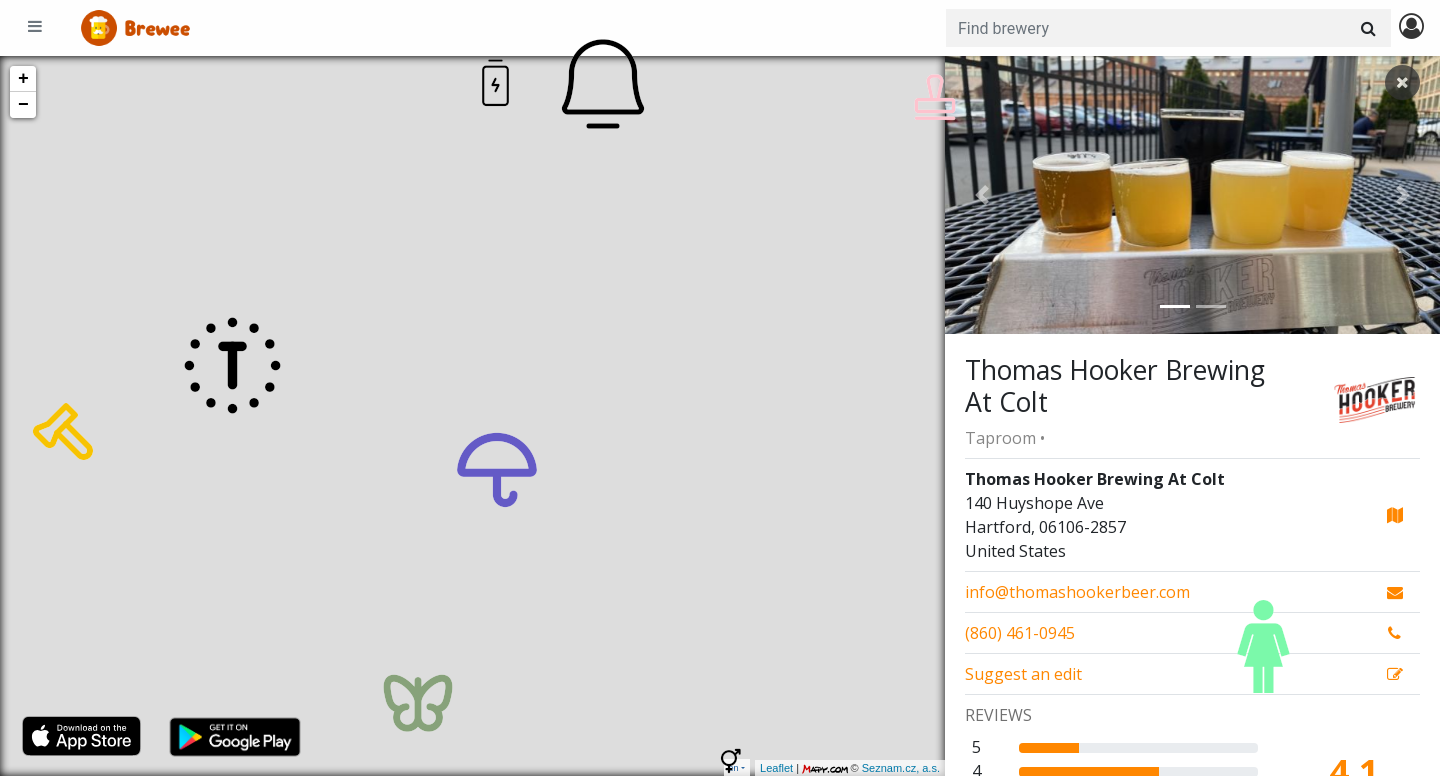 The width and height of the screenshot is (1440, 776). Describe the element at coordinates (731, 761) in the screenshot. I see `select gender or sex options` at that location.